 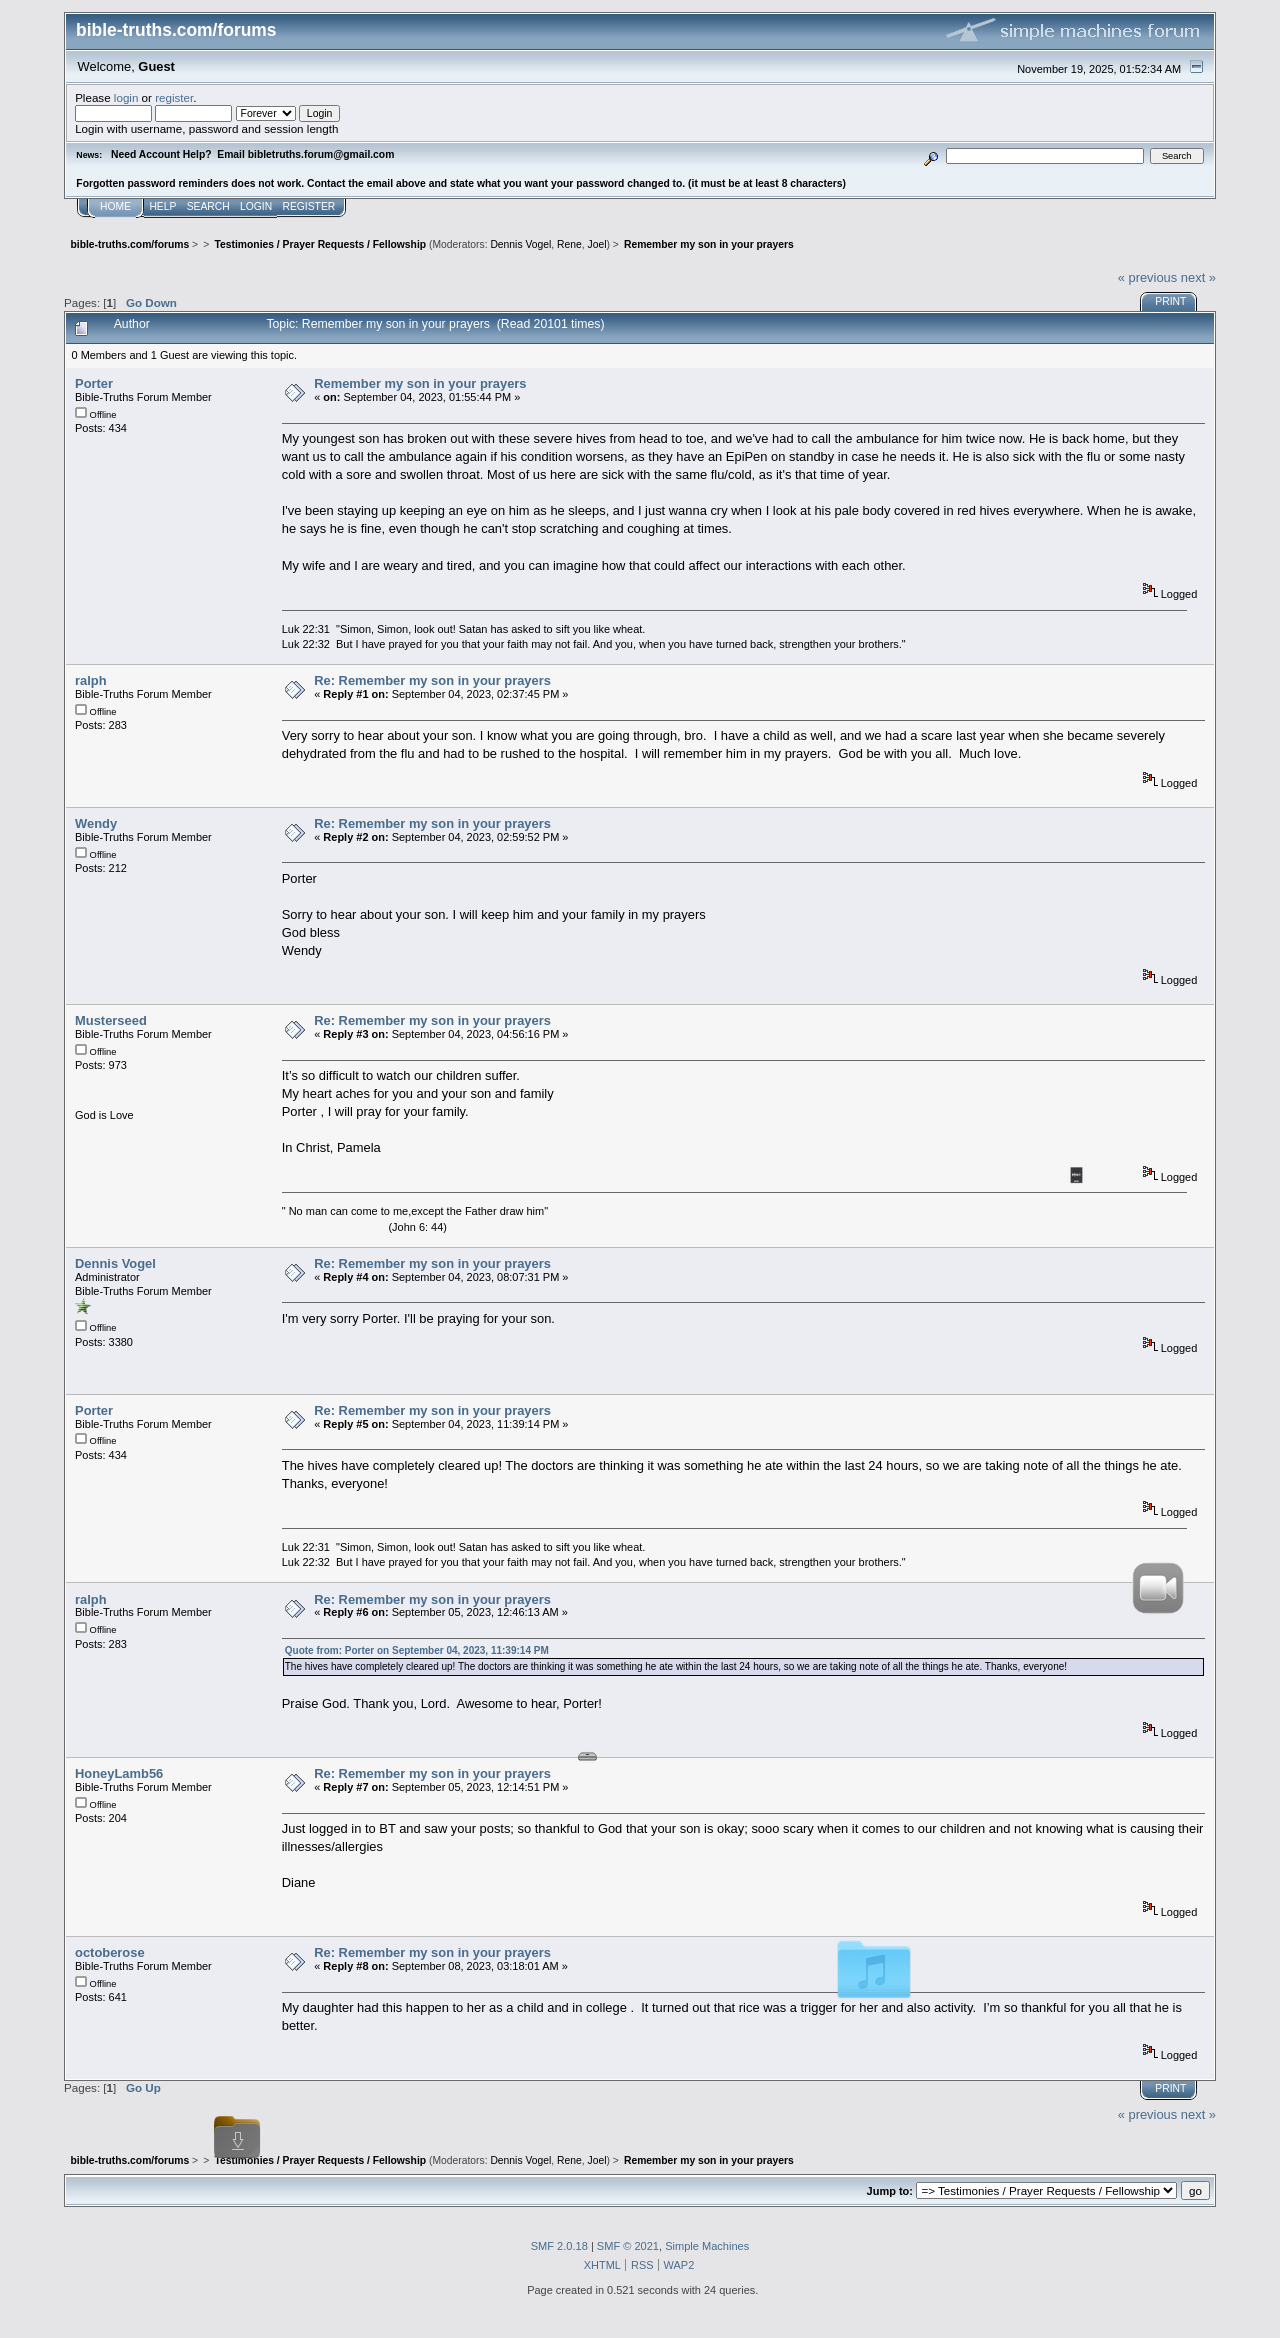 What do you see at coordinates (587, 1756) in the screenshot?
I see `mac mini device in finder sidebar` at bounding box center [587, 1756].